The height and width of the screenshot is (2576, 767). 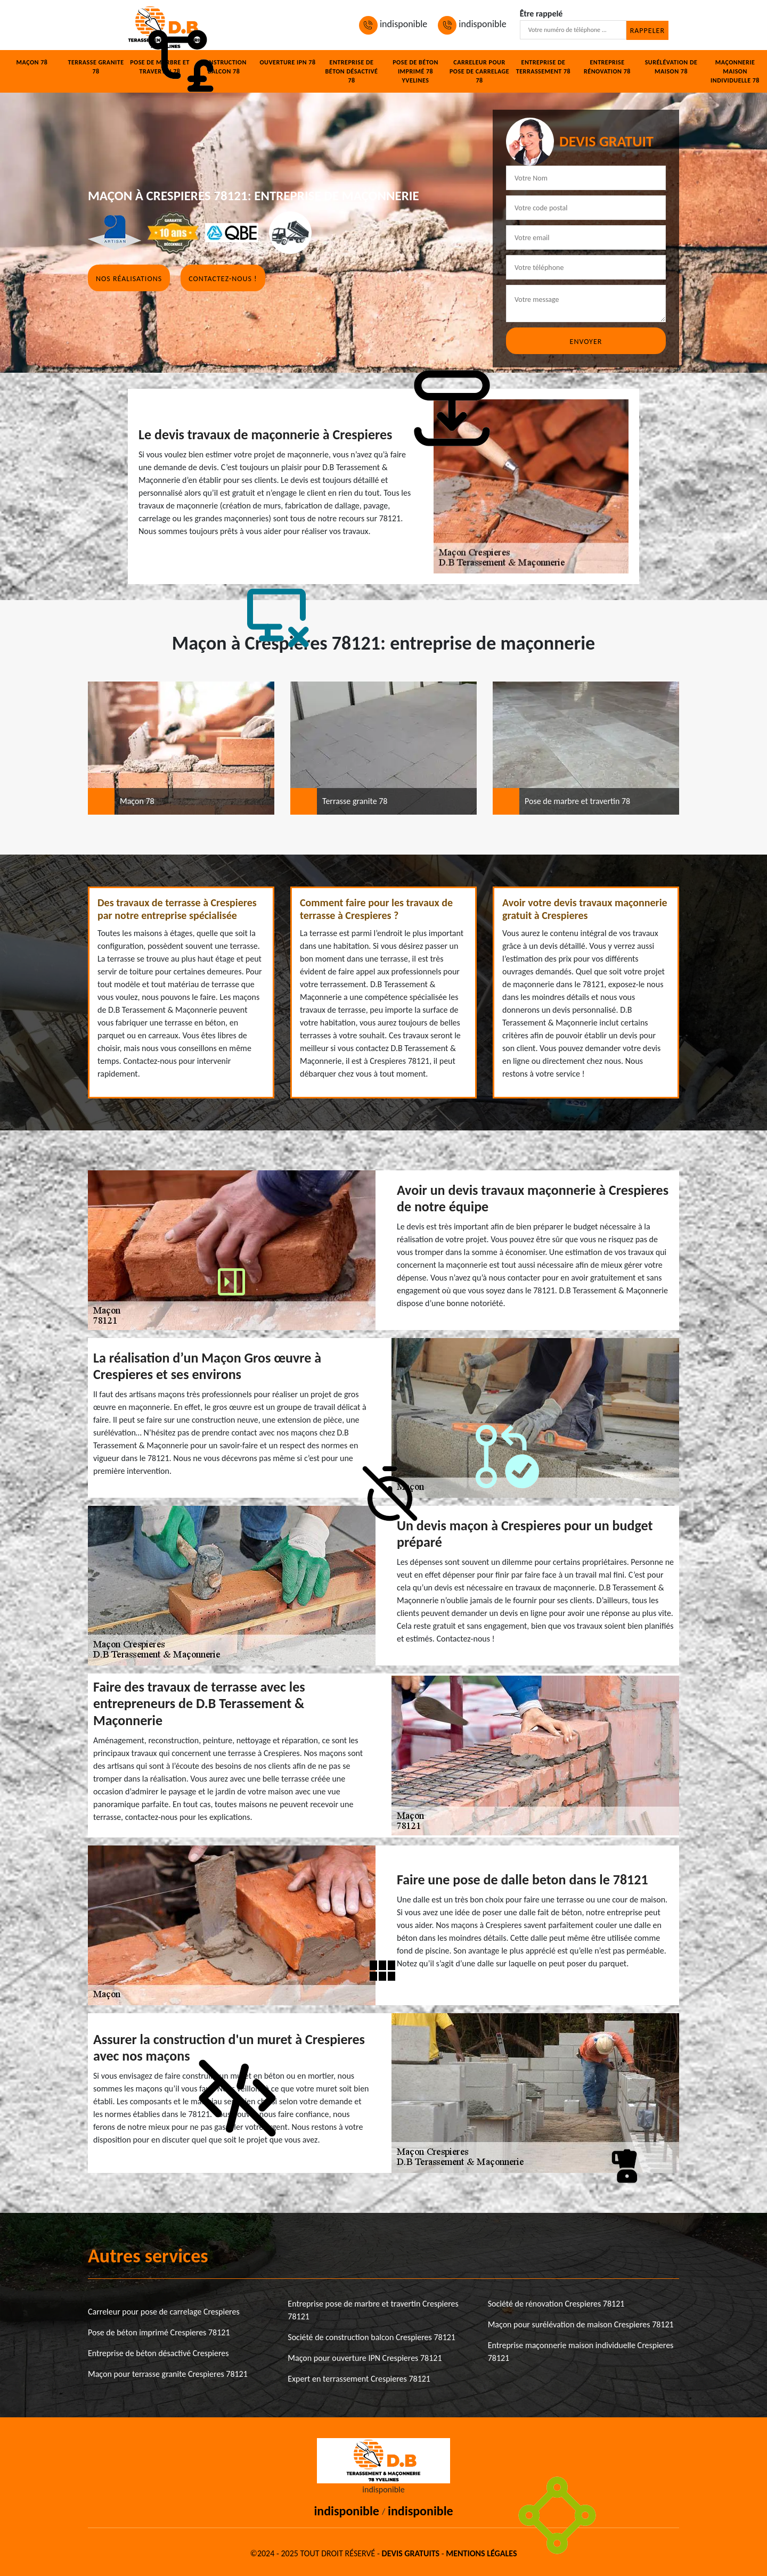 I want to click on code view disabled or unavailable, so click(x=237, y=2098).